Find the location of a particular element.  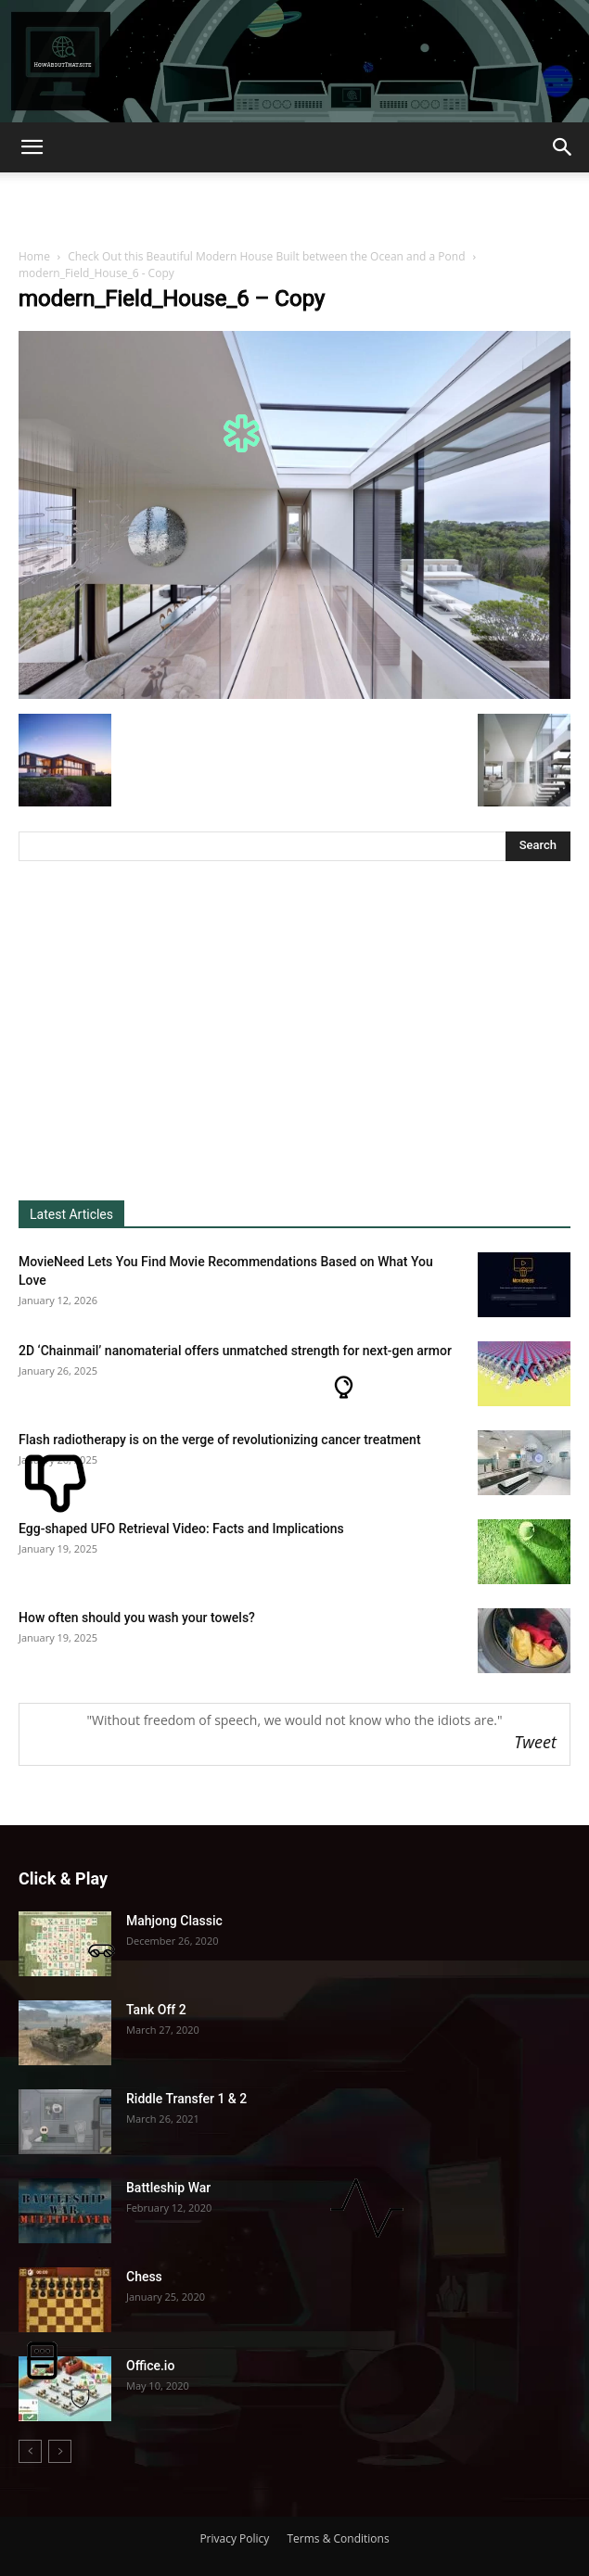

access security settings is located at coordinates (80, 2397).